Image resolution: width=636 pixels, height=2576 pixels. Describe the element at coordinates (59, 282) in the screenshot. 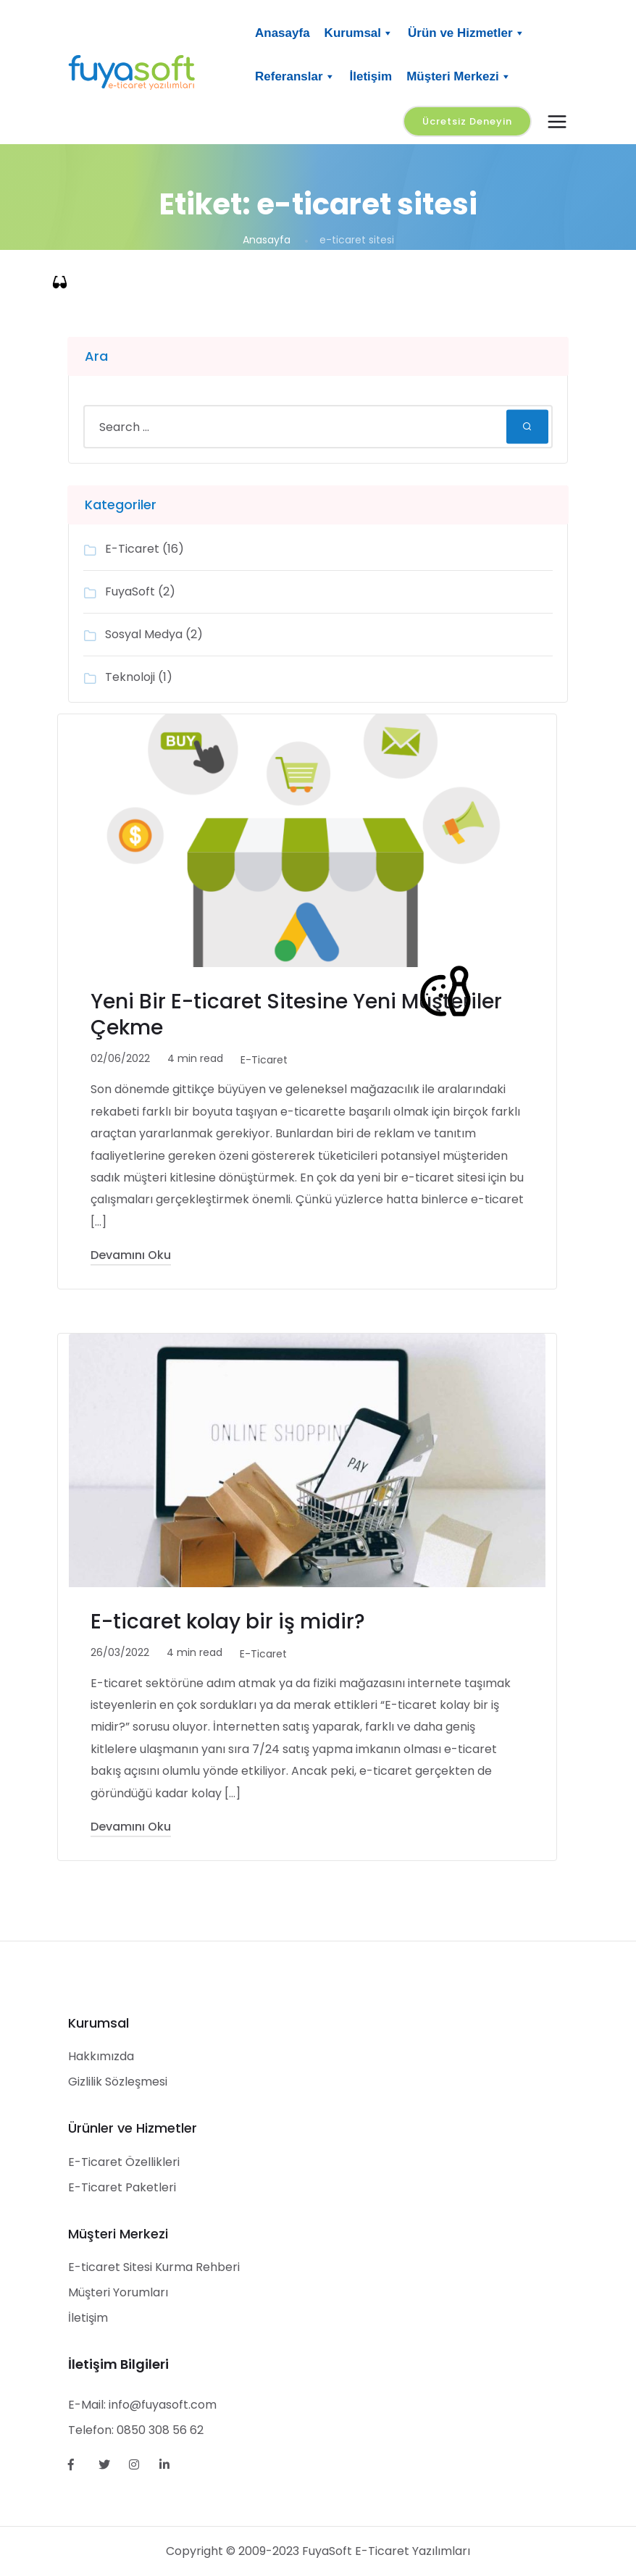

I see `enable reading mode` at that location.